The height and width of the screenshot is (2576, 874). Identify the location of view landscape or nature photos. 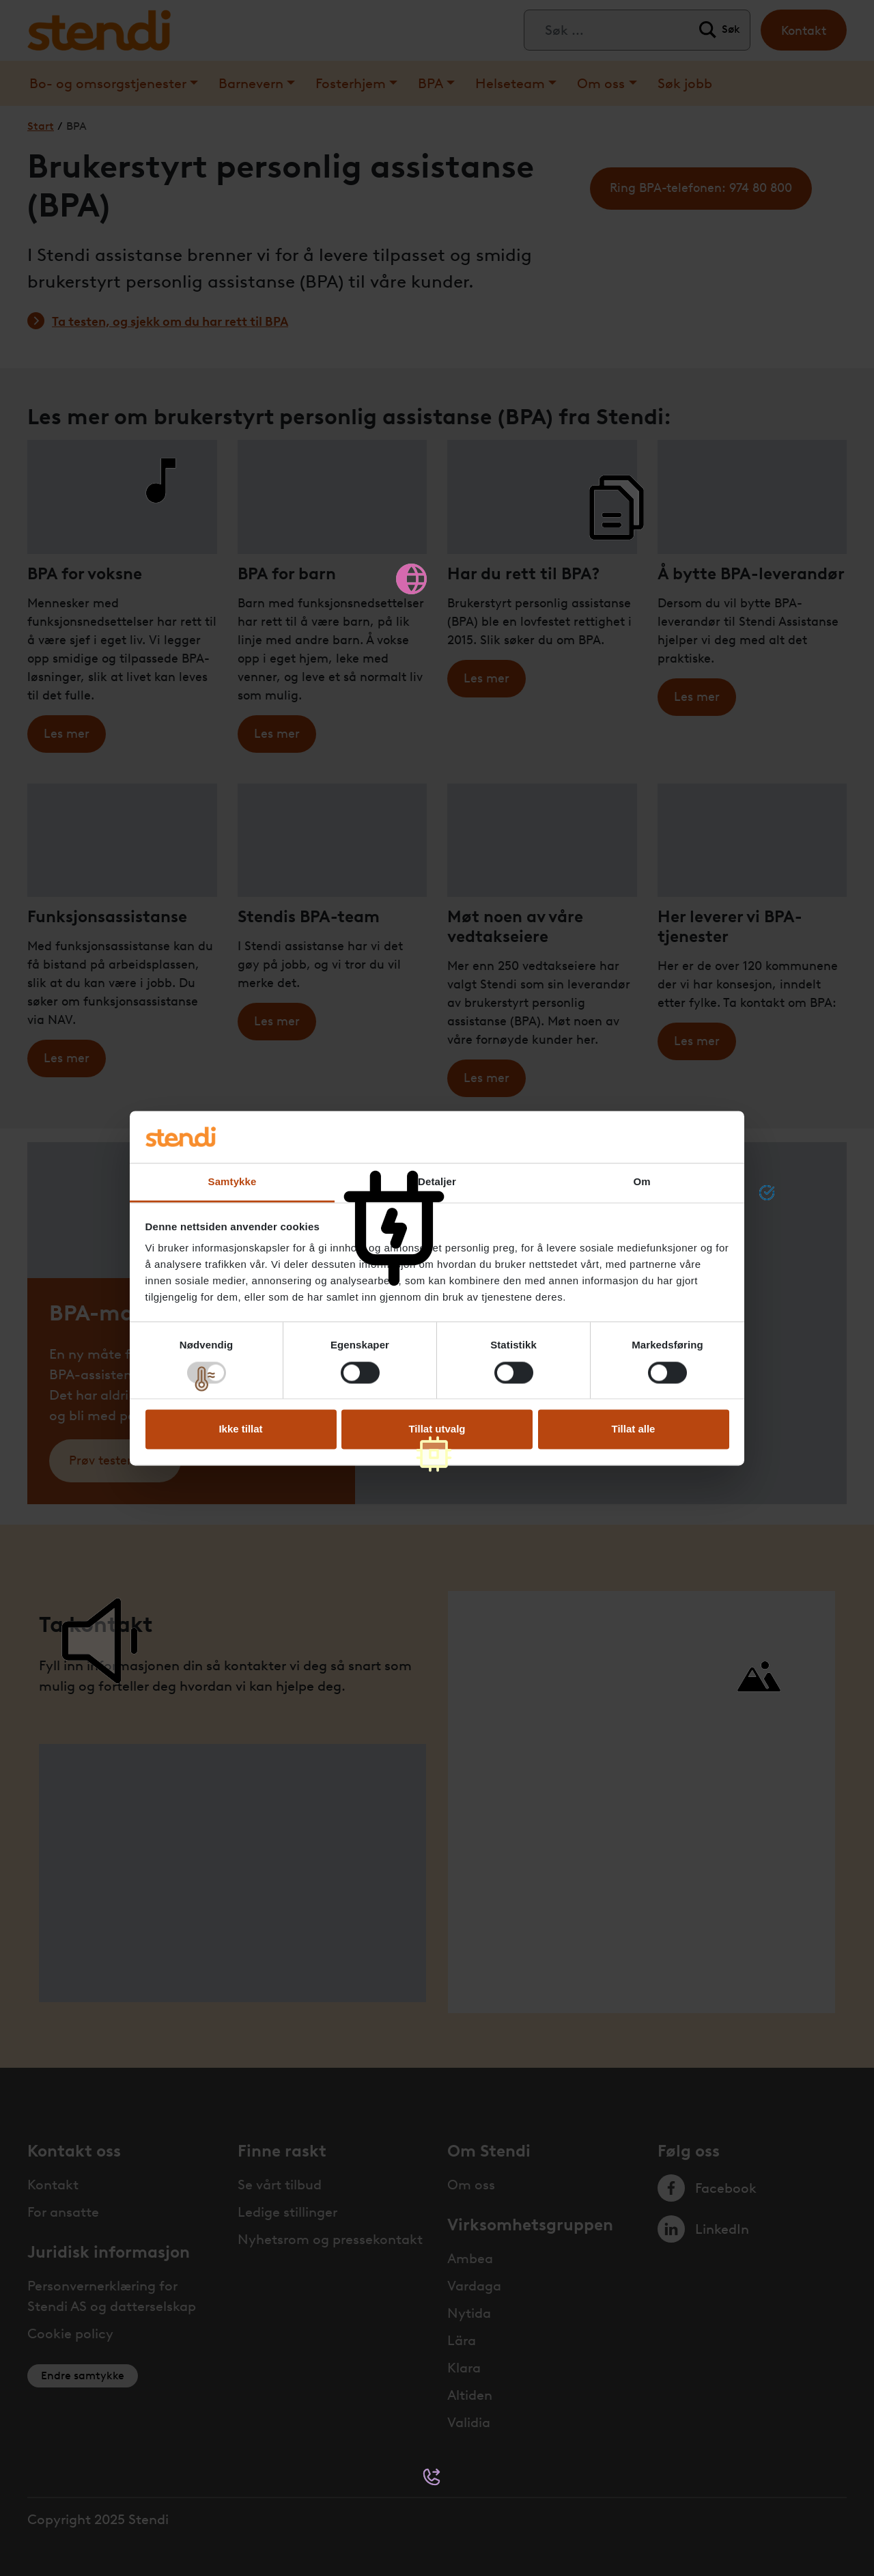
(759, 1678).